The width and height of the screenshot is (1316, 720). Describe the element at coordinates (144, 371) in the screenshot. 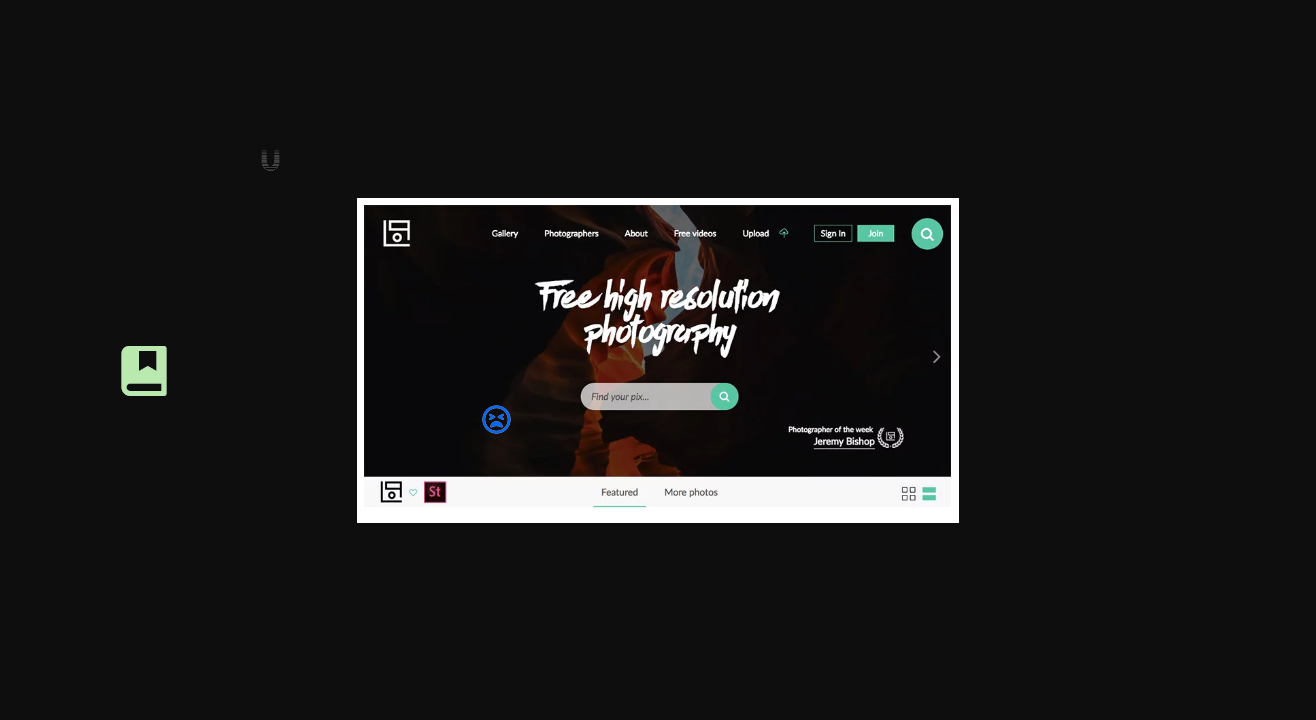

I see `access your bookmarked items` at that location.